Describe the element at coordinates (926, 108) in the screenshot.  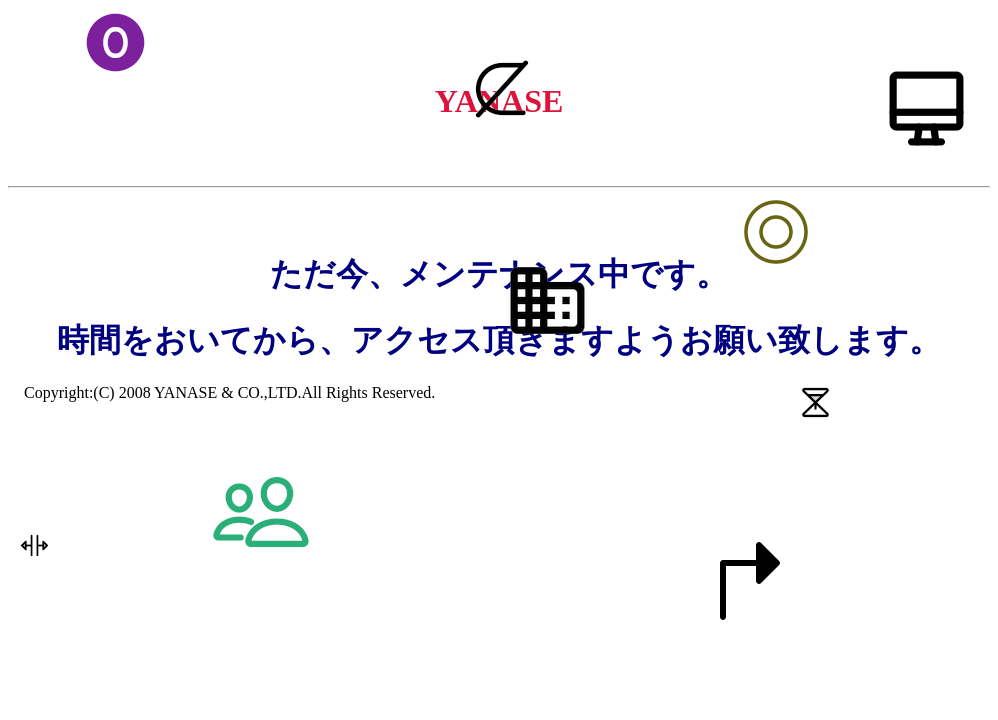
I see `view on desktop display` at that location.